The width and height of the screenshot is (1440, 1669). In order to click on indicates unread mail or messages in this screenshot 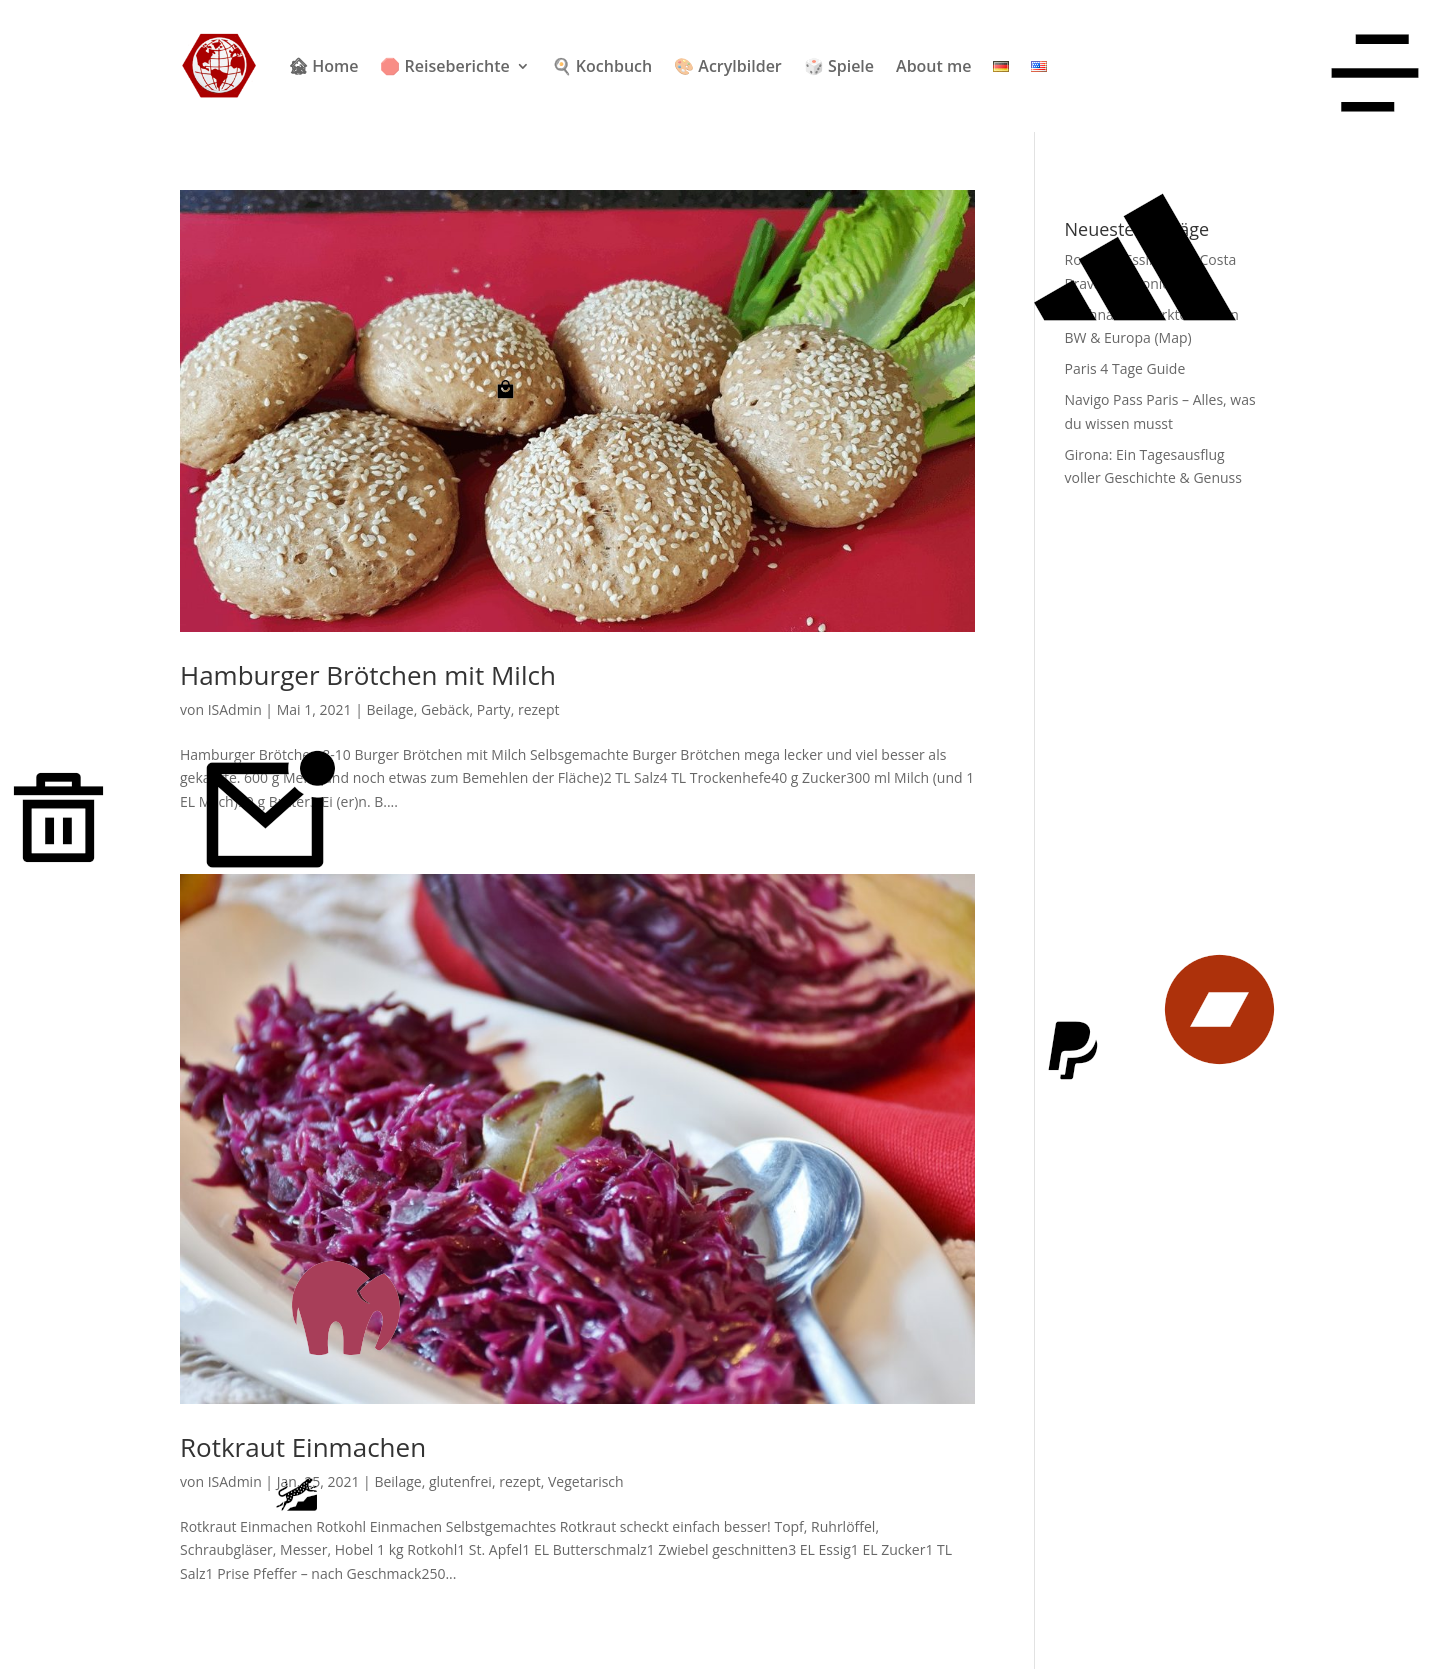, I will do `click(265, 815)`.